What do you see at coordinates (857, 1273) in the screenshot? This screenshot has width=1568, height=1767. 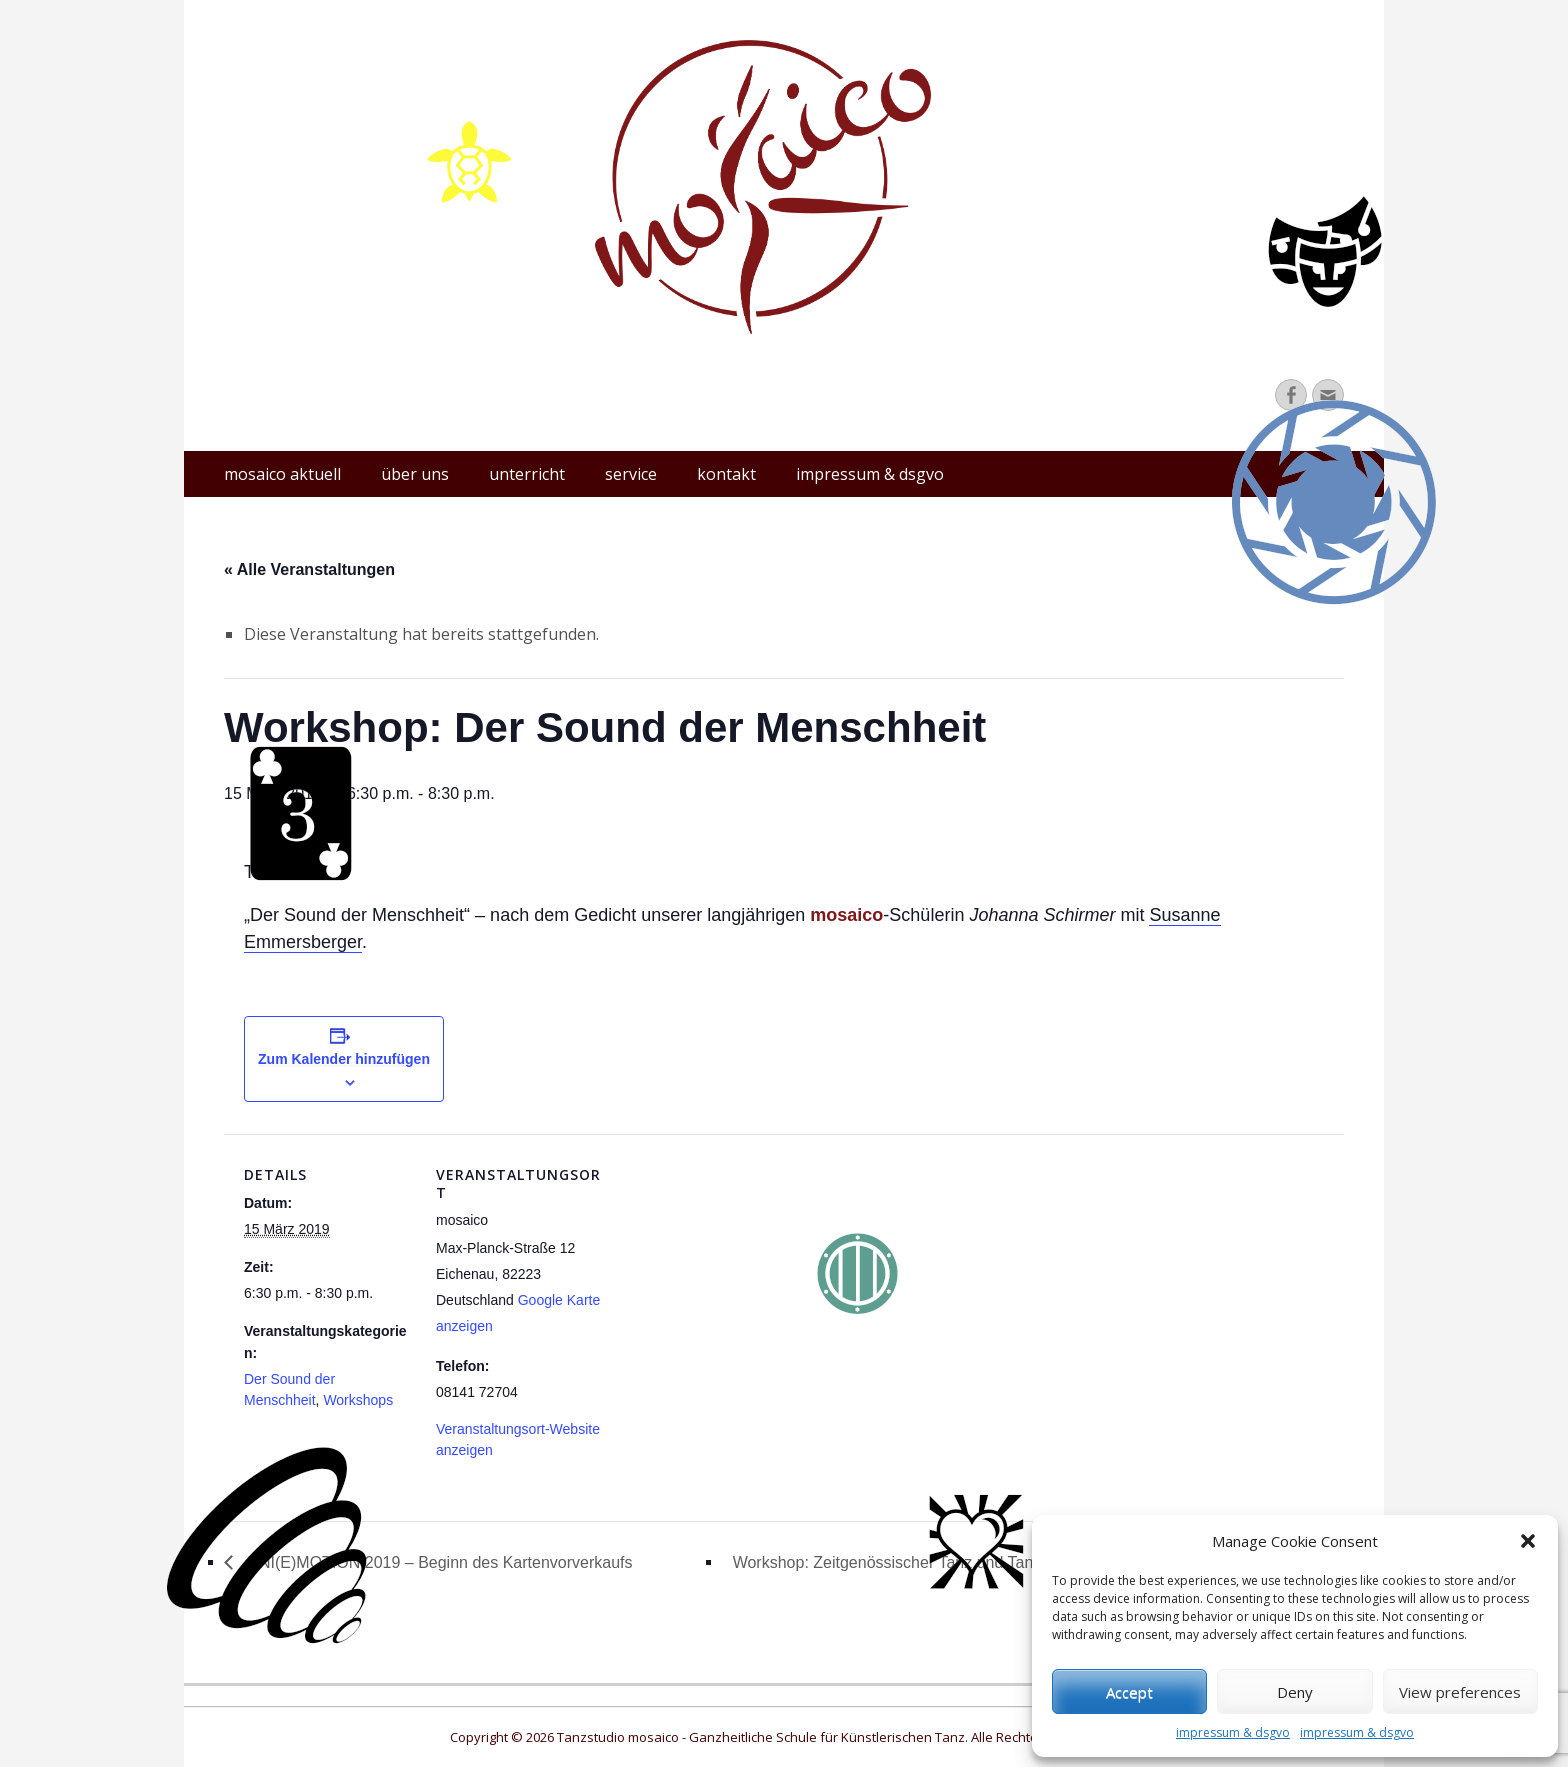 I see `access defense or protection settings` at bounding box center [857, 1273].